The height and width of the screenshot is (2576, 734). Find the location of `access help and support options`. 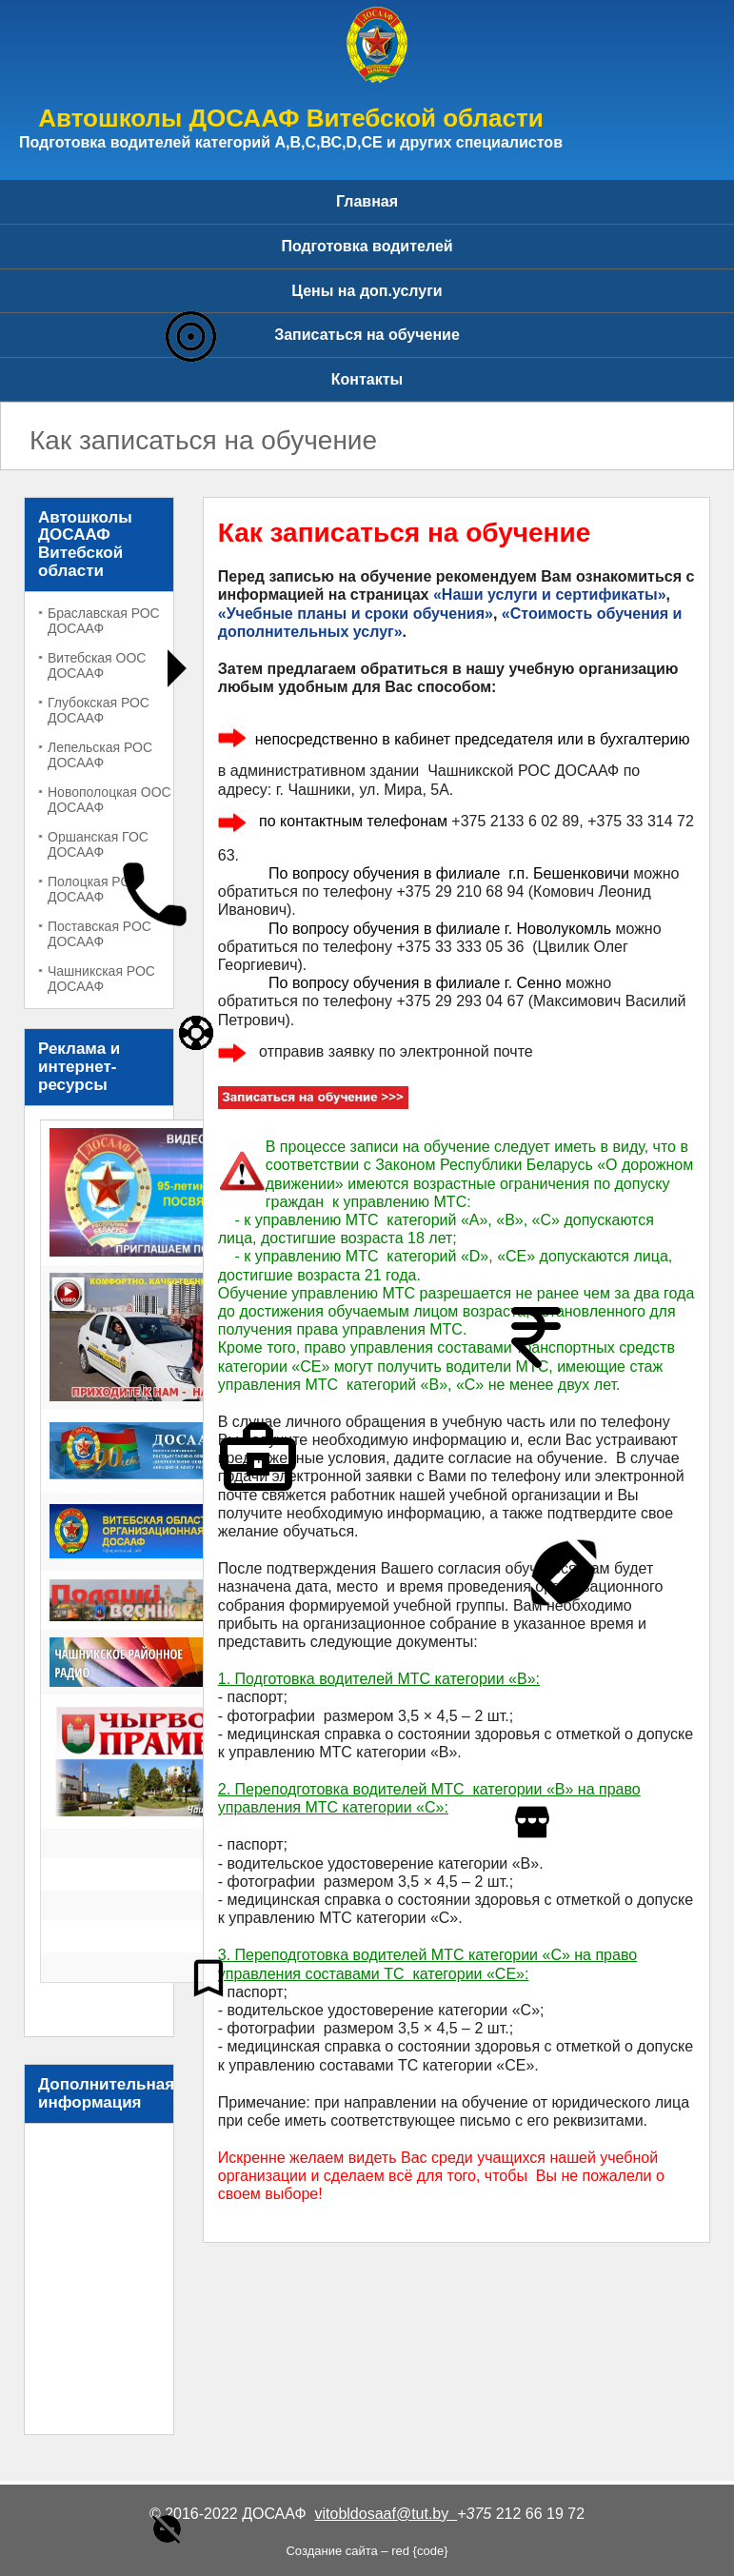

access help and support options is located at coordinates (196, 1033).